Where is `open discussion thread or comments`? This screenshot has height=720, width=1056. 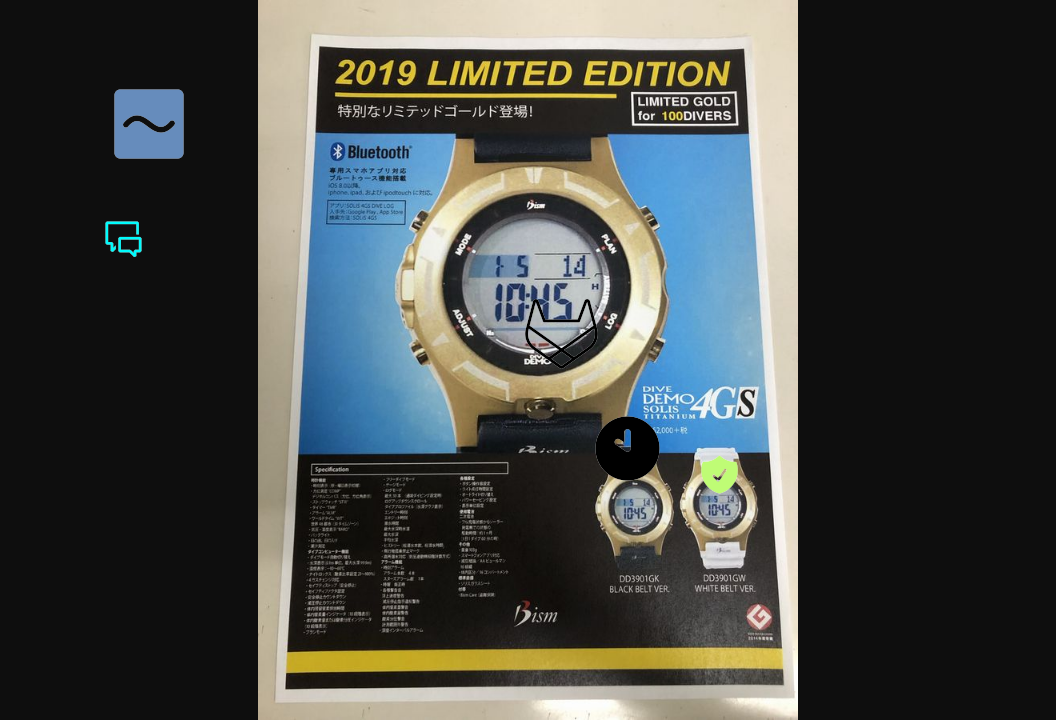
open discussion thread or comments is located at coordinates (123, 239).